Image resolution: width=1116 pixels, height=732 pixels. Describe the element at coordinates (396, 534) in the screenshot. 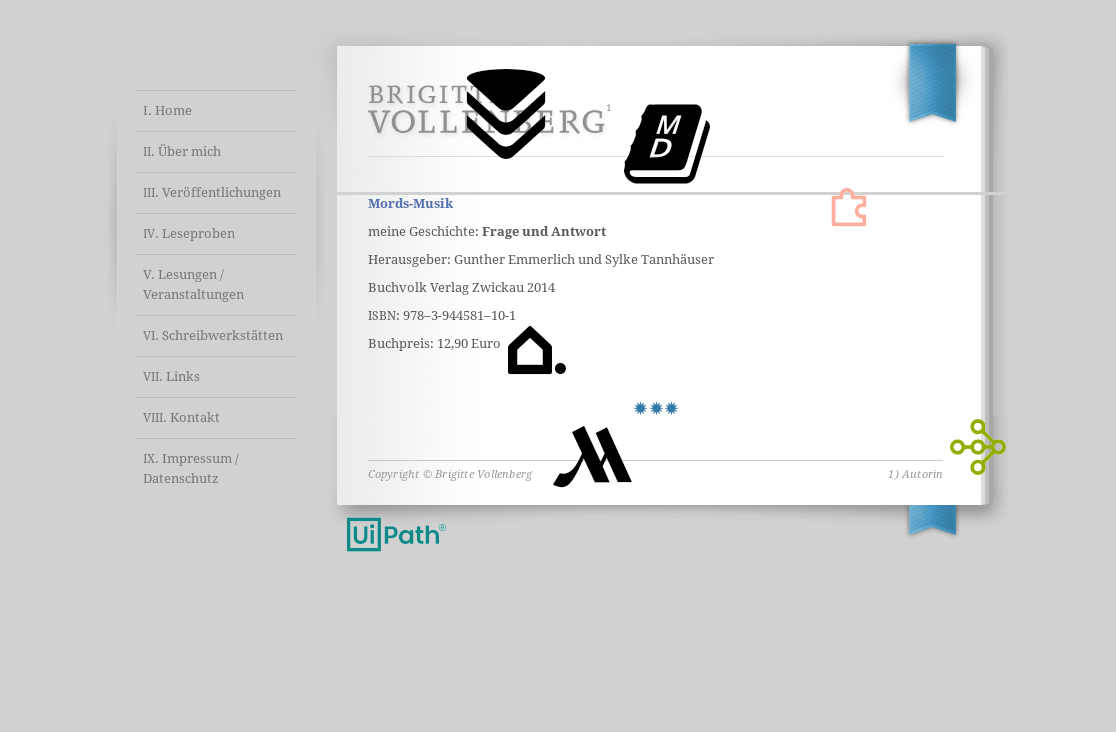

I see `UiPath automation platform logo` at that location.